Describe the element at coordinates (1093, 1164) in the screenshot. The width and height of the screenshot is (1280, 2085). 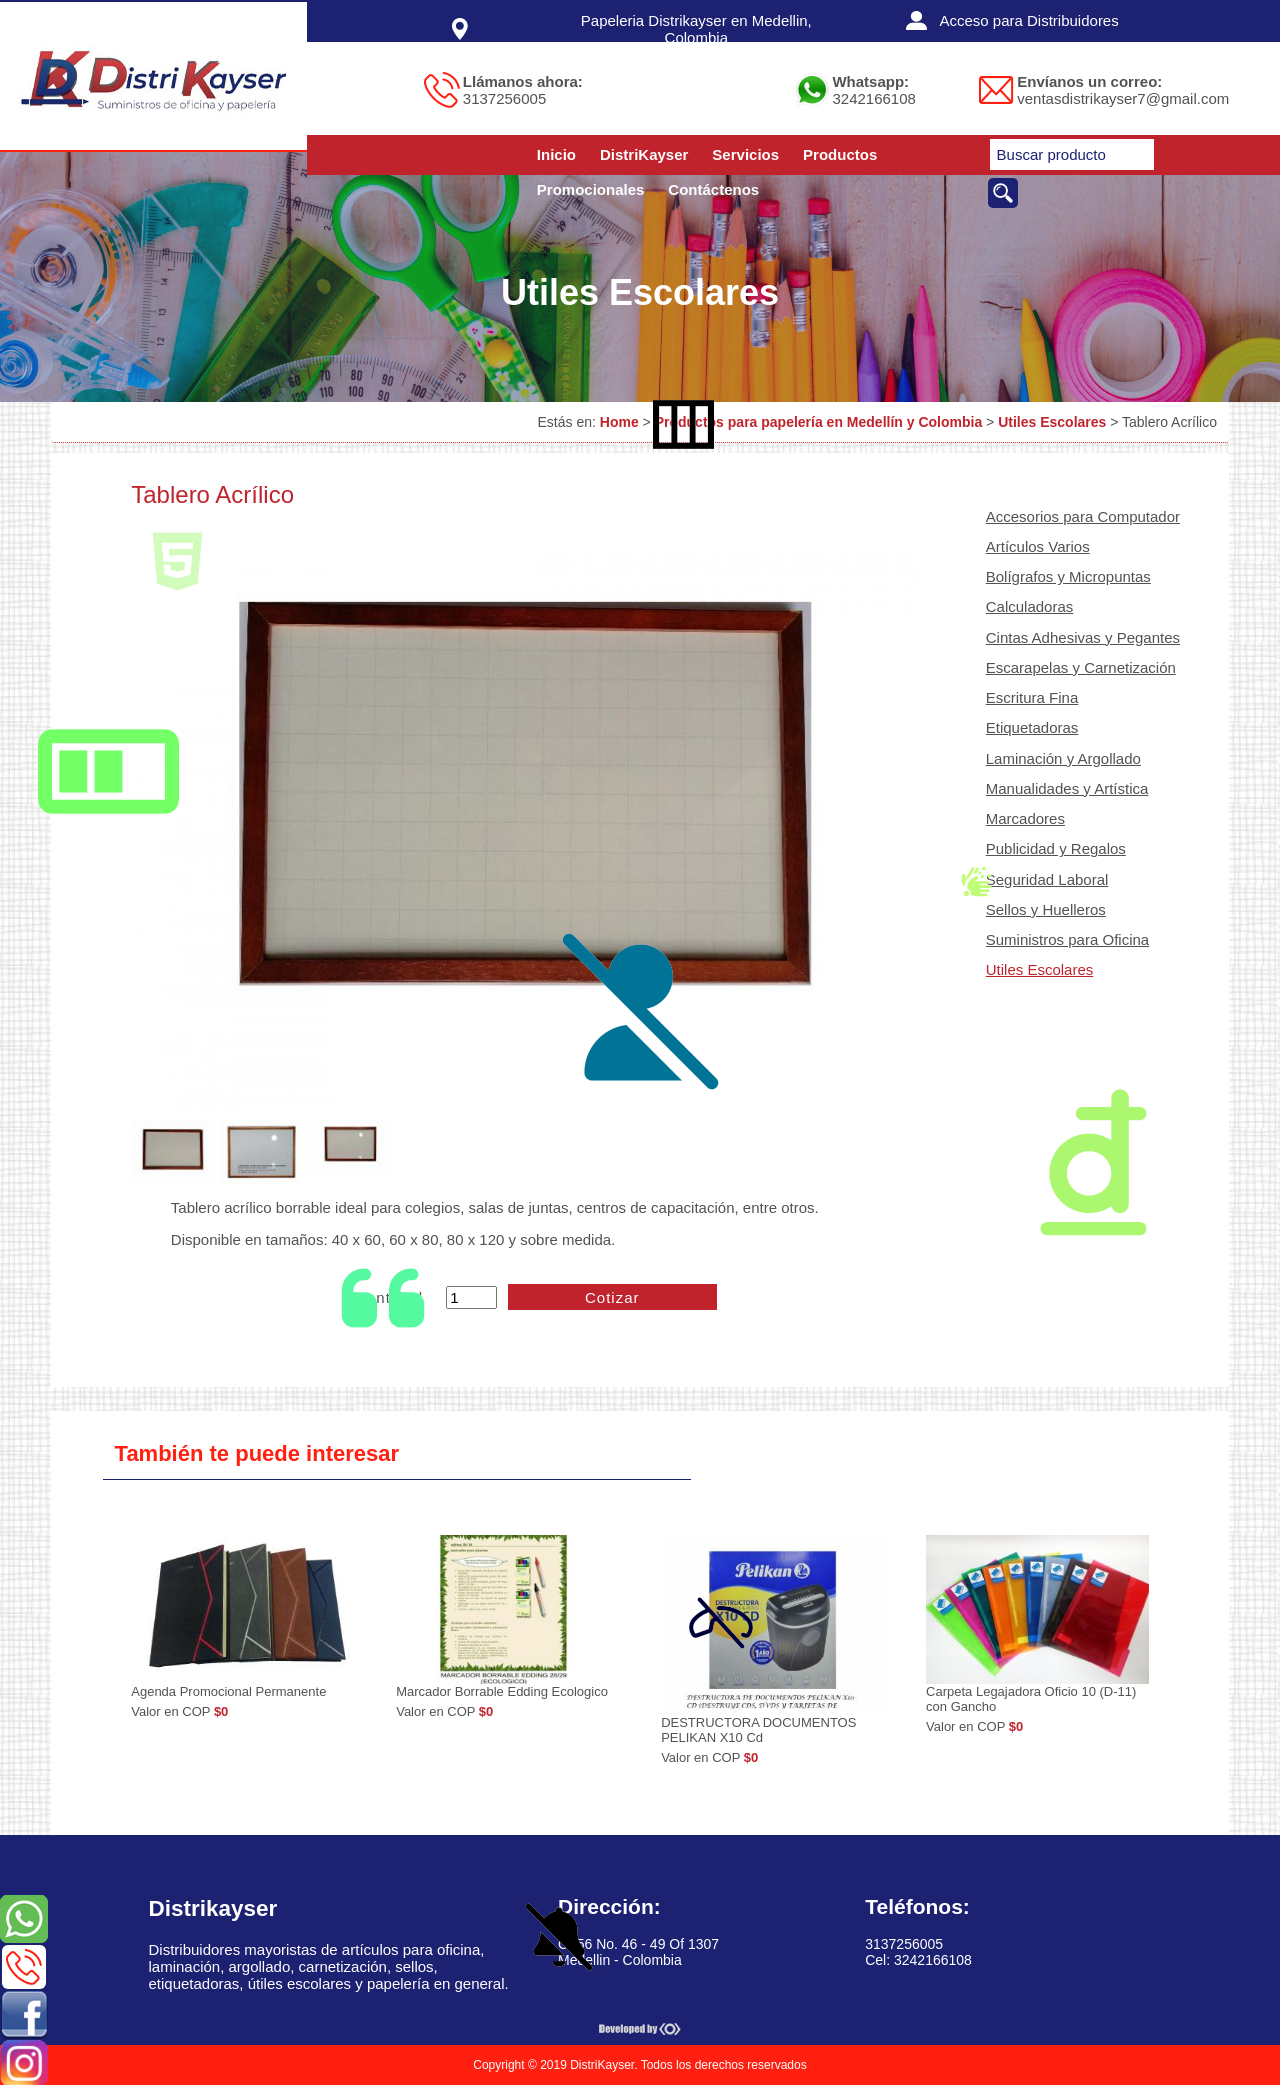
I see `indicates Vietnamese dong currency` at that location.